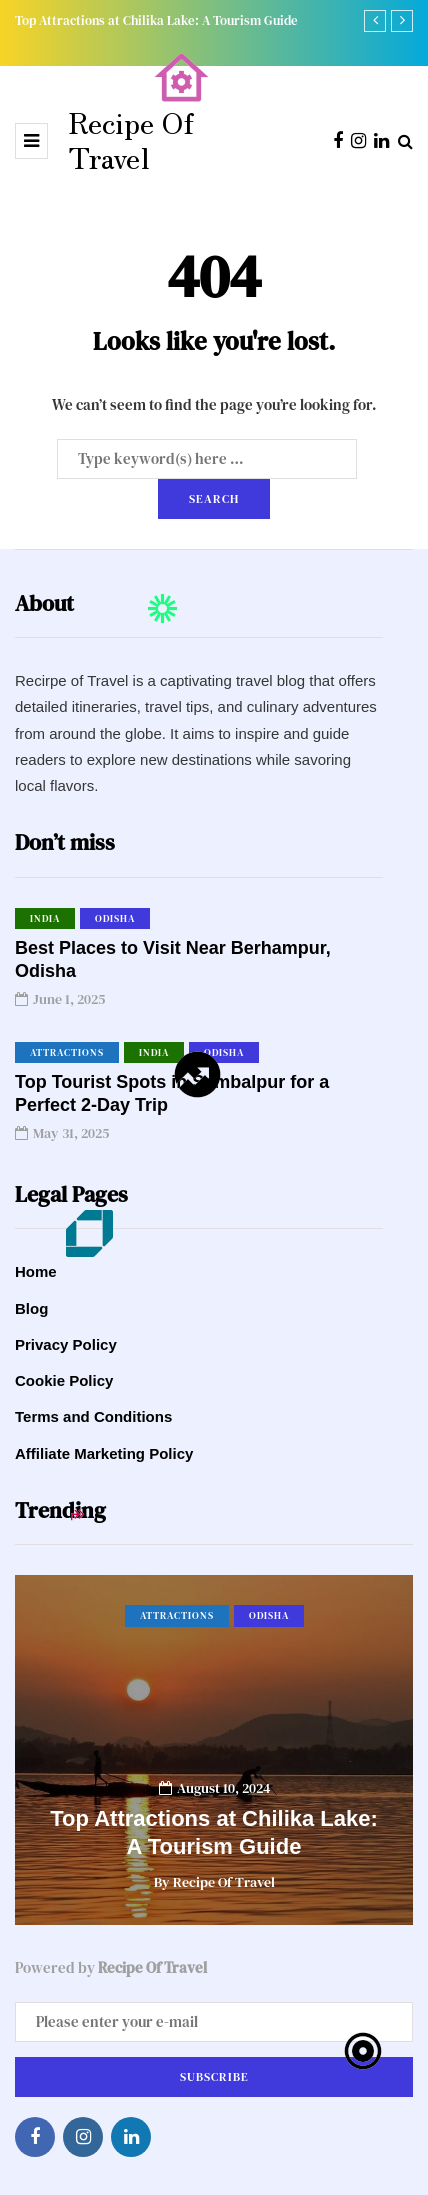 Image resolution: width=428 pixels, height=2195 pixels. What do you see at coordinates (162, 608) in the screenshot?
I see `open loom video messaging app` at bounding box center [162, 608].